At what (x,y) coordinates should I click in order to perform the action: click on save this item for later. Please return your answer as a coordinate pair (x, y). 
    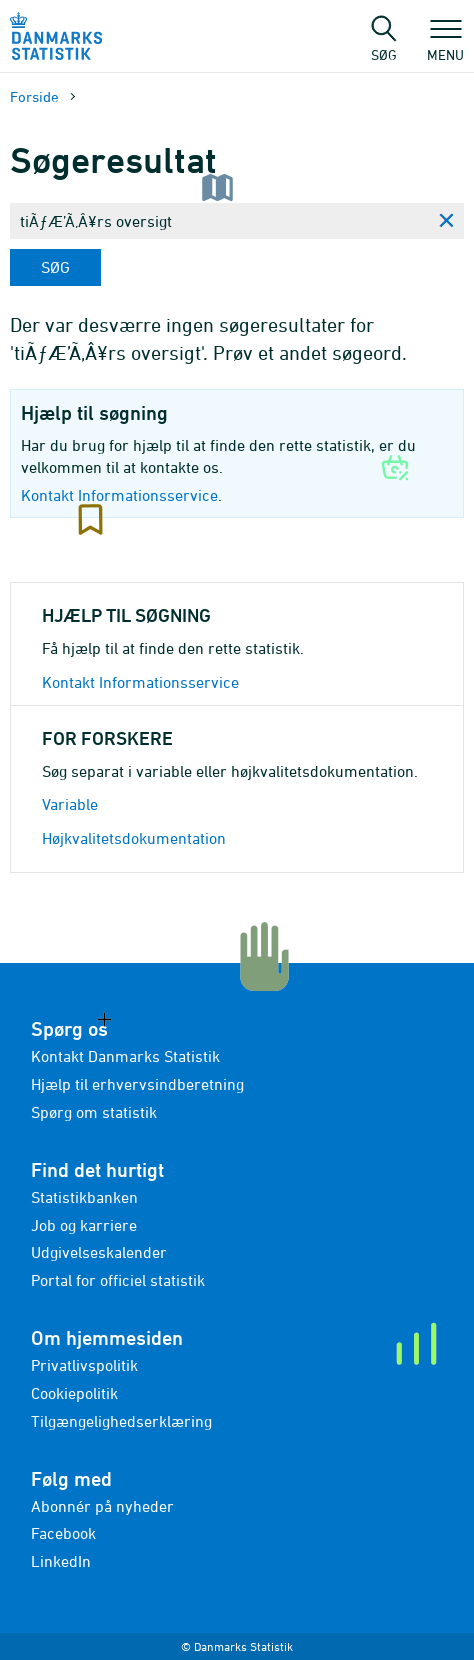
    Looking at the image, I should click on (90, 519).